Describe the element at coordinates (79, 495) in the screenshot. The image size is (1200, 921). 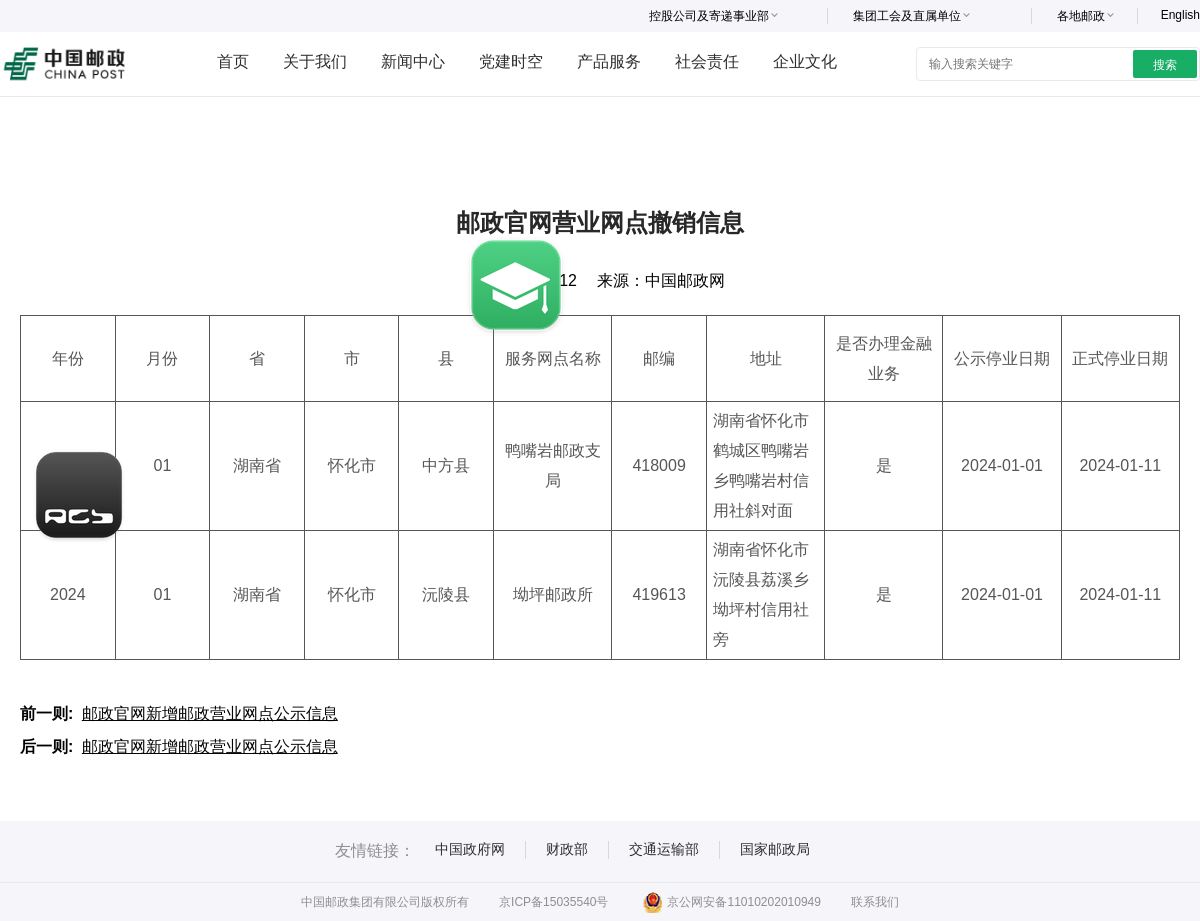
I see `open gsequencer audio sequencer application` at that location.